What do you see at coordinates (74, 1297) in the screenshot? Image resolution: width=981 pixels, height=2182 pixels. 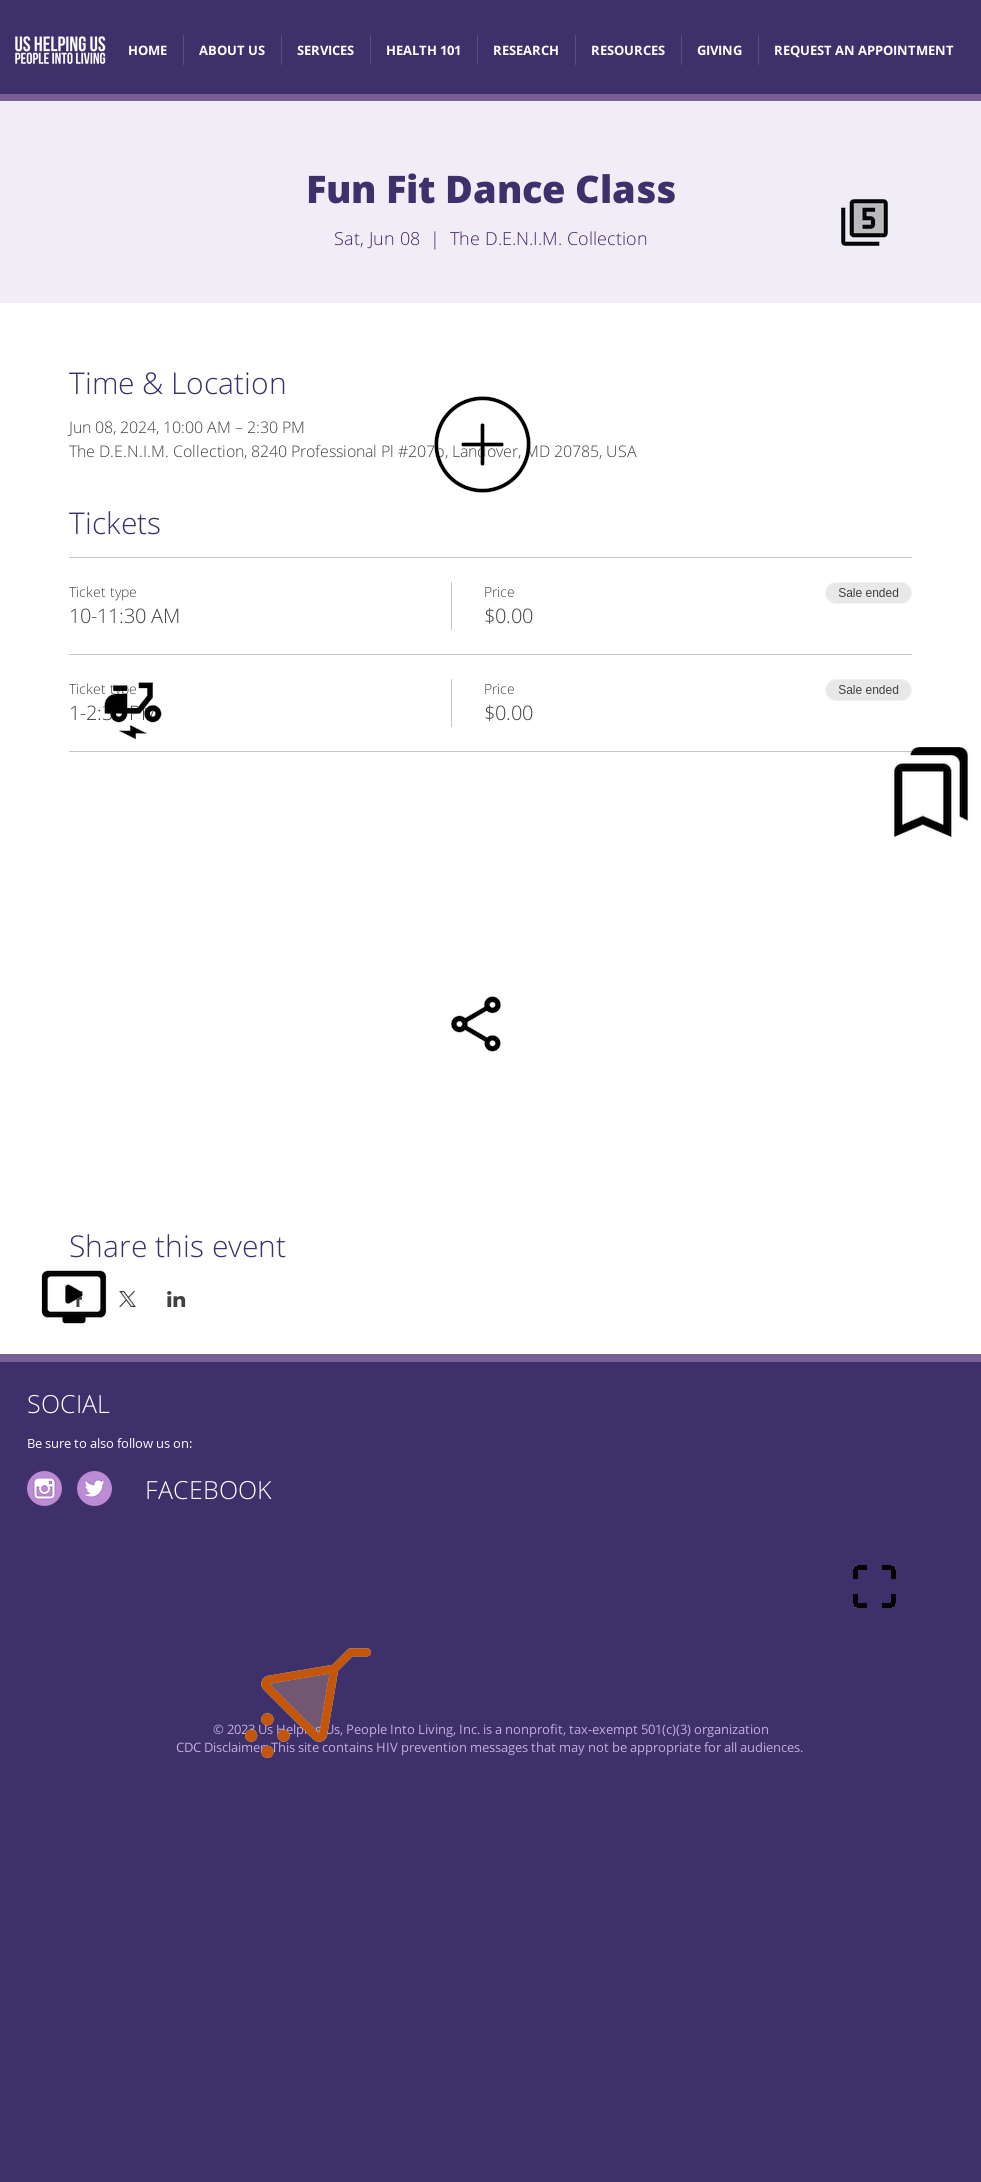 I see `access video on demand or streaming content` at bounding box center [74, 1297].